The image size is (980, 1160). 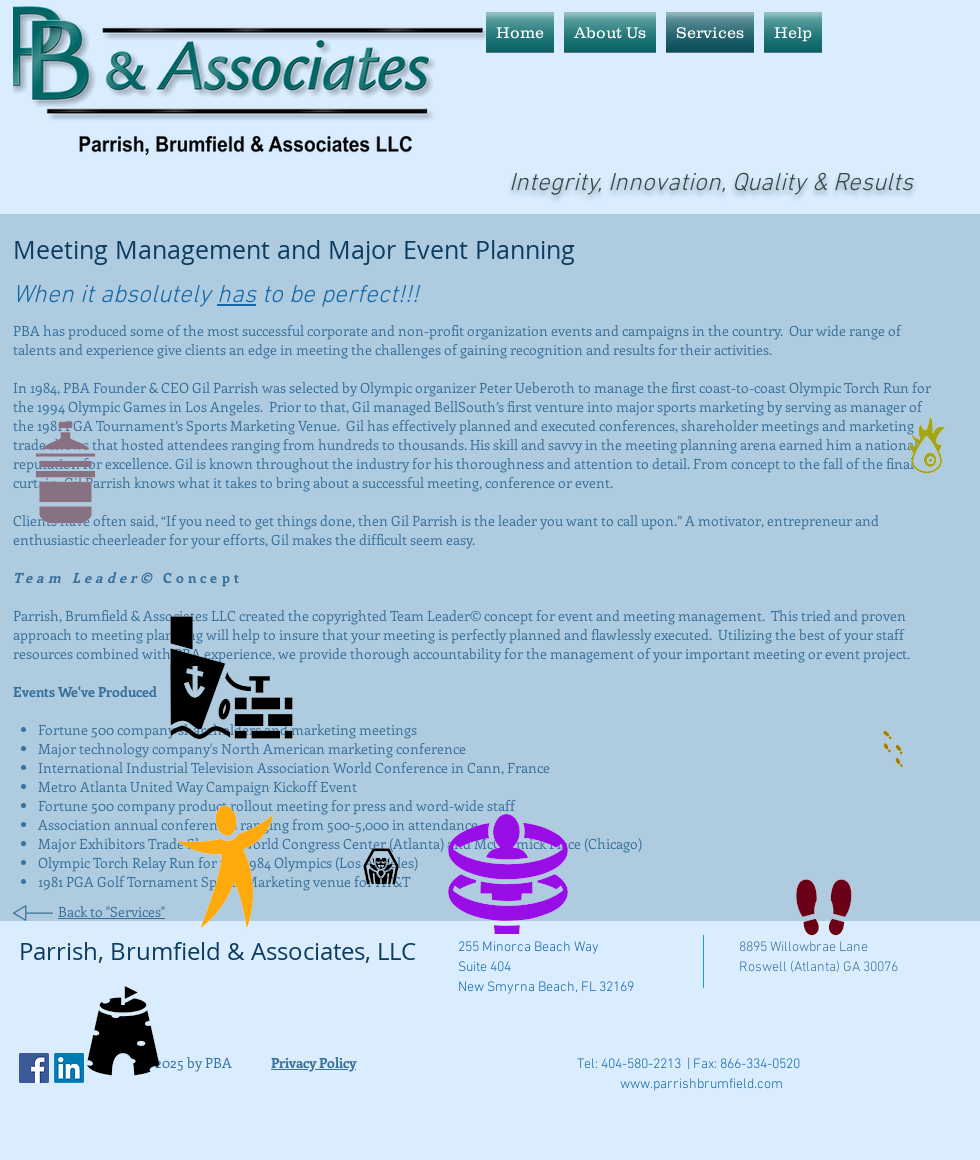 I want to click on access beach or sandbox game mode, so click(x=123, y=1030).